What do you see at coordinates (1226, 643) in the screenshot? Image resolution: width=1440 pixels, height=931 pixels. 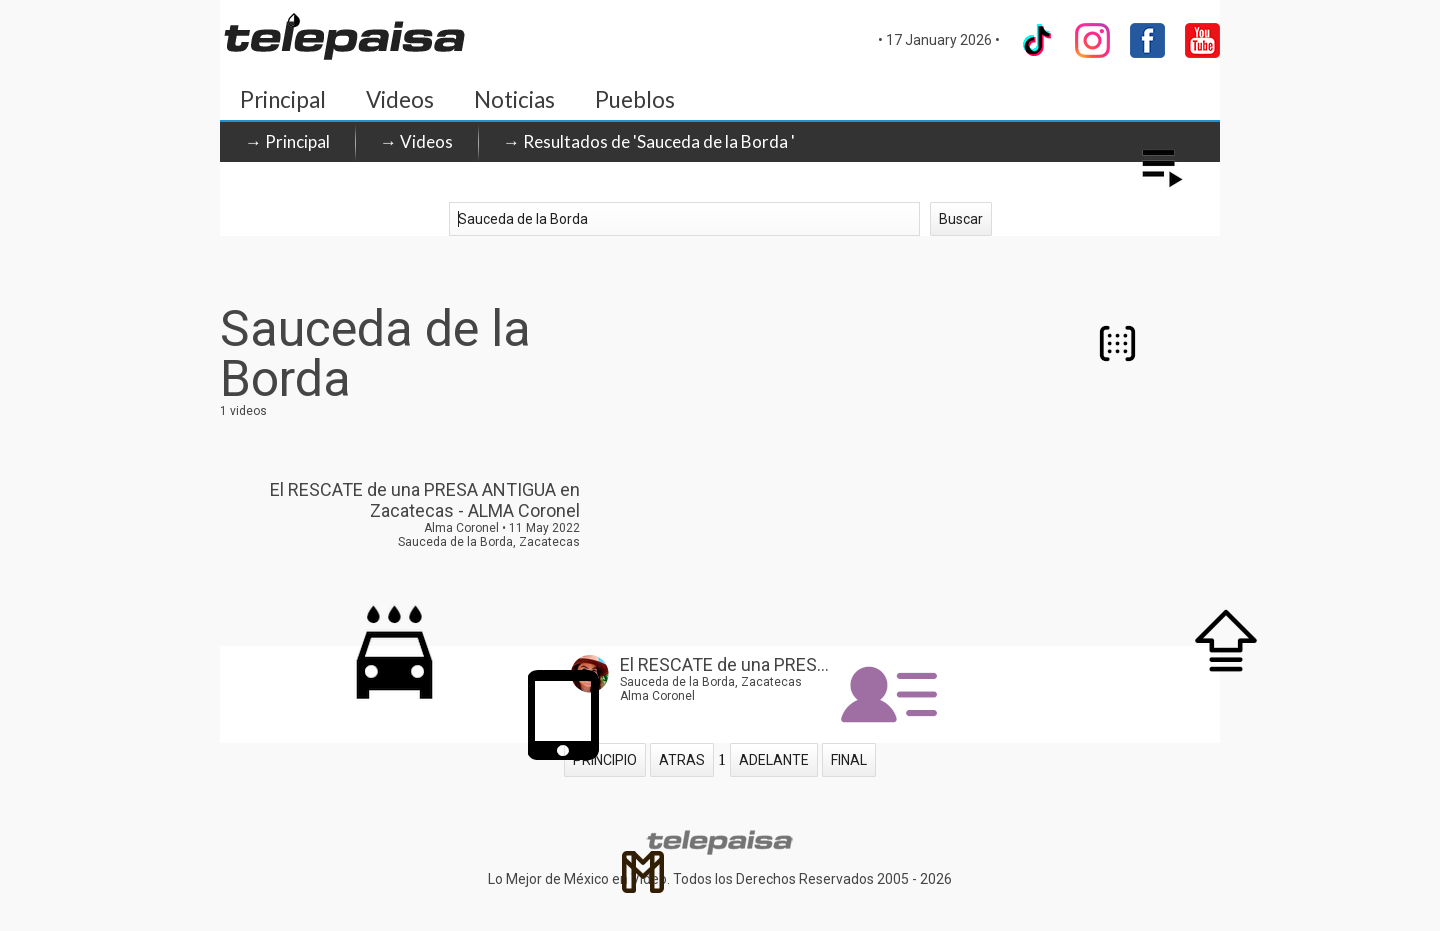 I see `upload file or content` at bounding box center [1226, 643].